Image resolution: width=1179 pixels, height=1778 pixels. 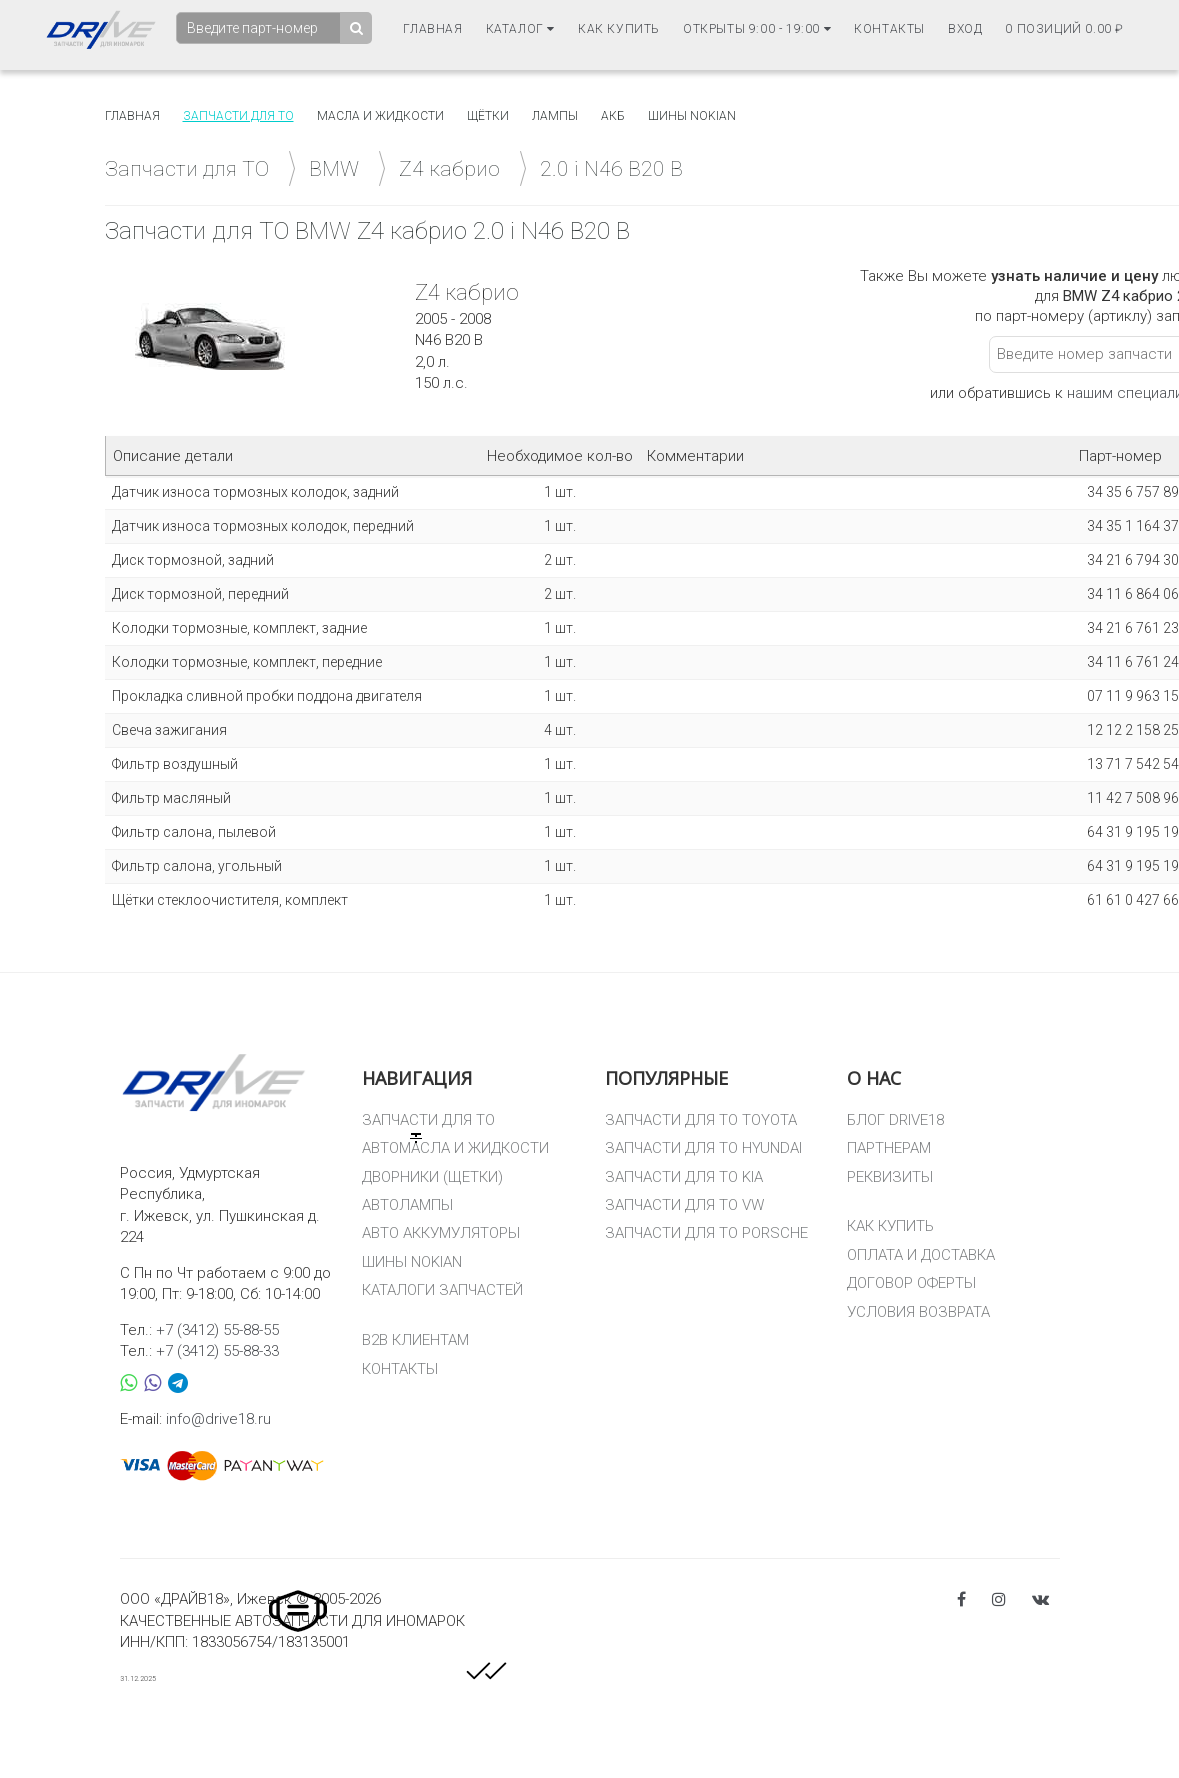 What do you see at coordinates (416, 1138) in the screenshot?
I see `apply strikethrough formatting to selected text` at bounding box center [416, 1138].